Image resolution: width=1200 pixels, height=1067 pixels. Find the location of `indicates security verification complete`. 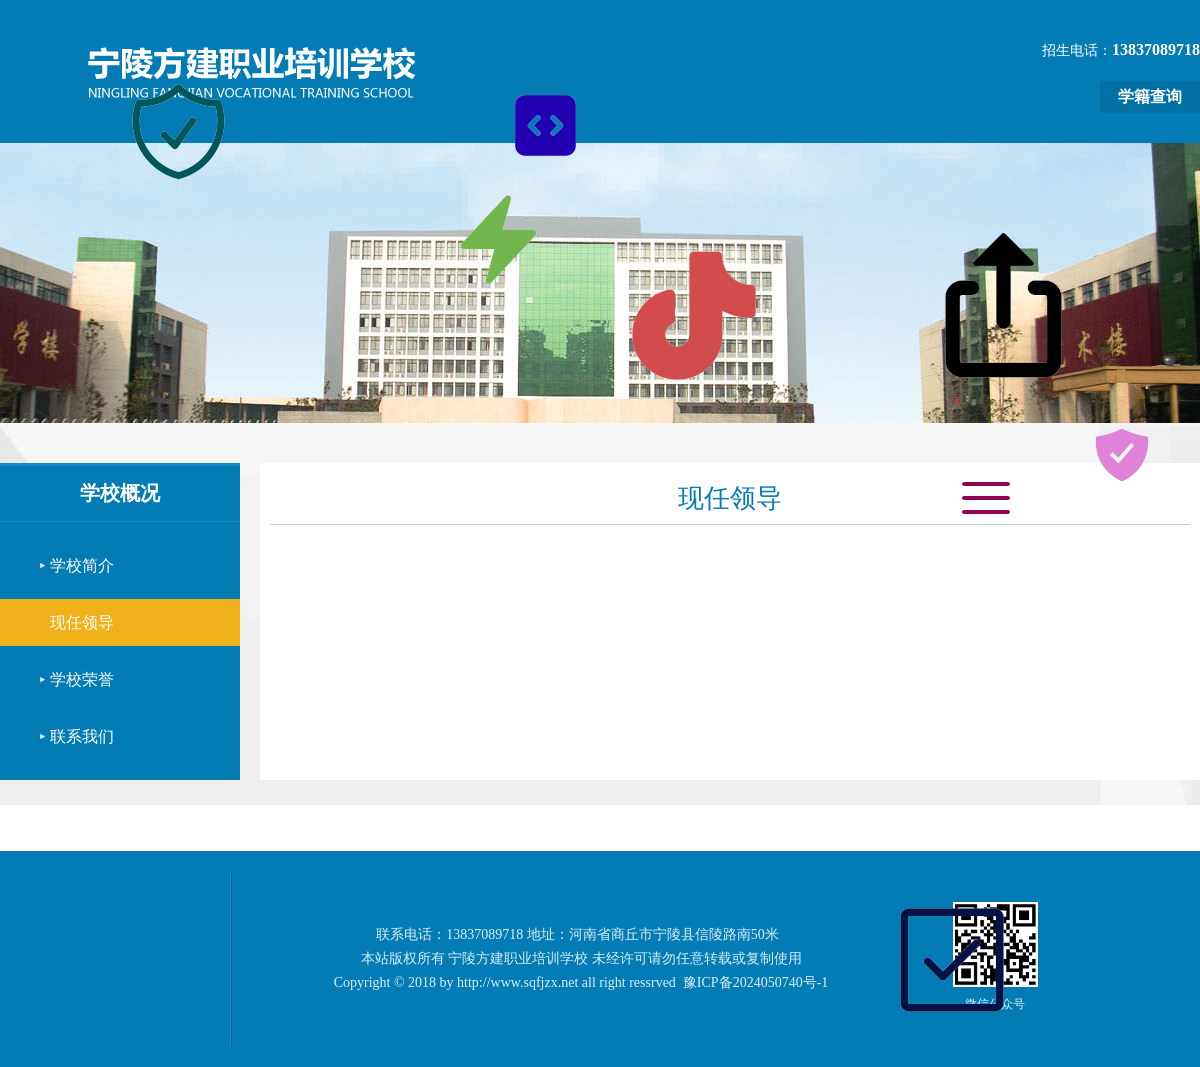

indicates security verification complete is located at coordinates (1122, 455).